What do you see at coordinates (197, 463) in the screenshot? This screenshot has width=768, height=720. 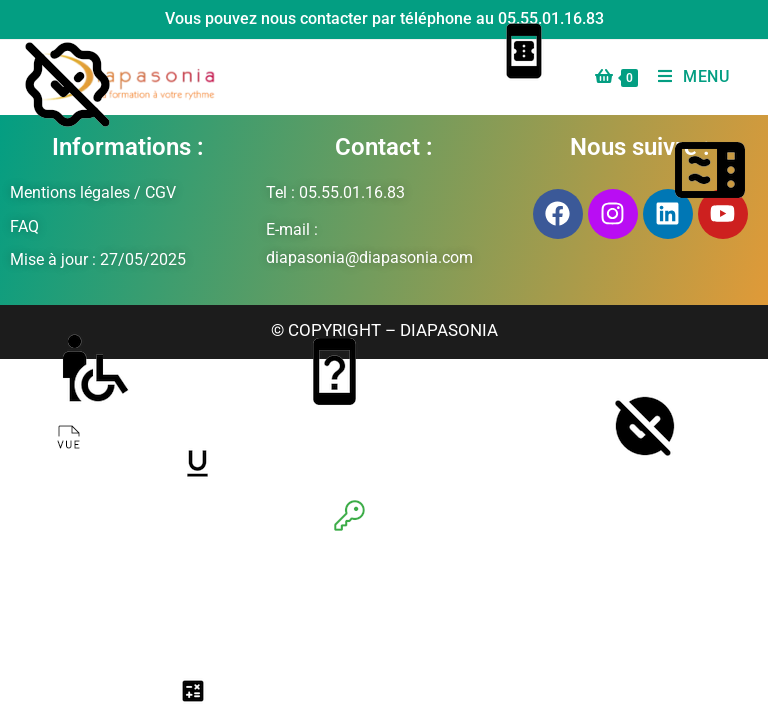 I see `apply underline formatting to selected text` at bounding box center [197, 463].